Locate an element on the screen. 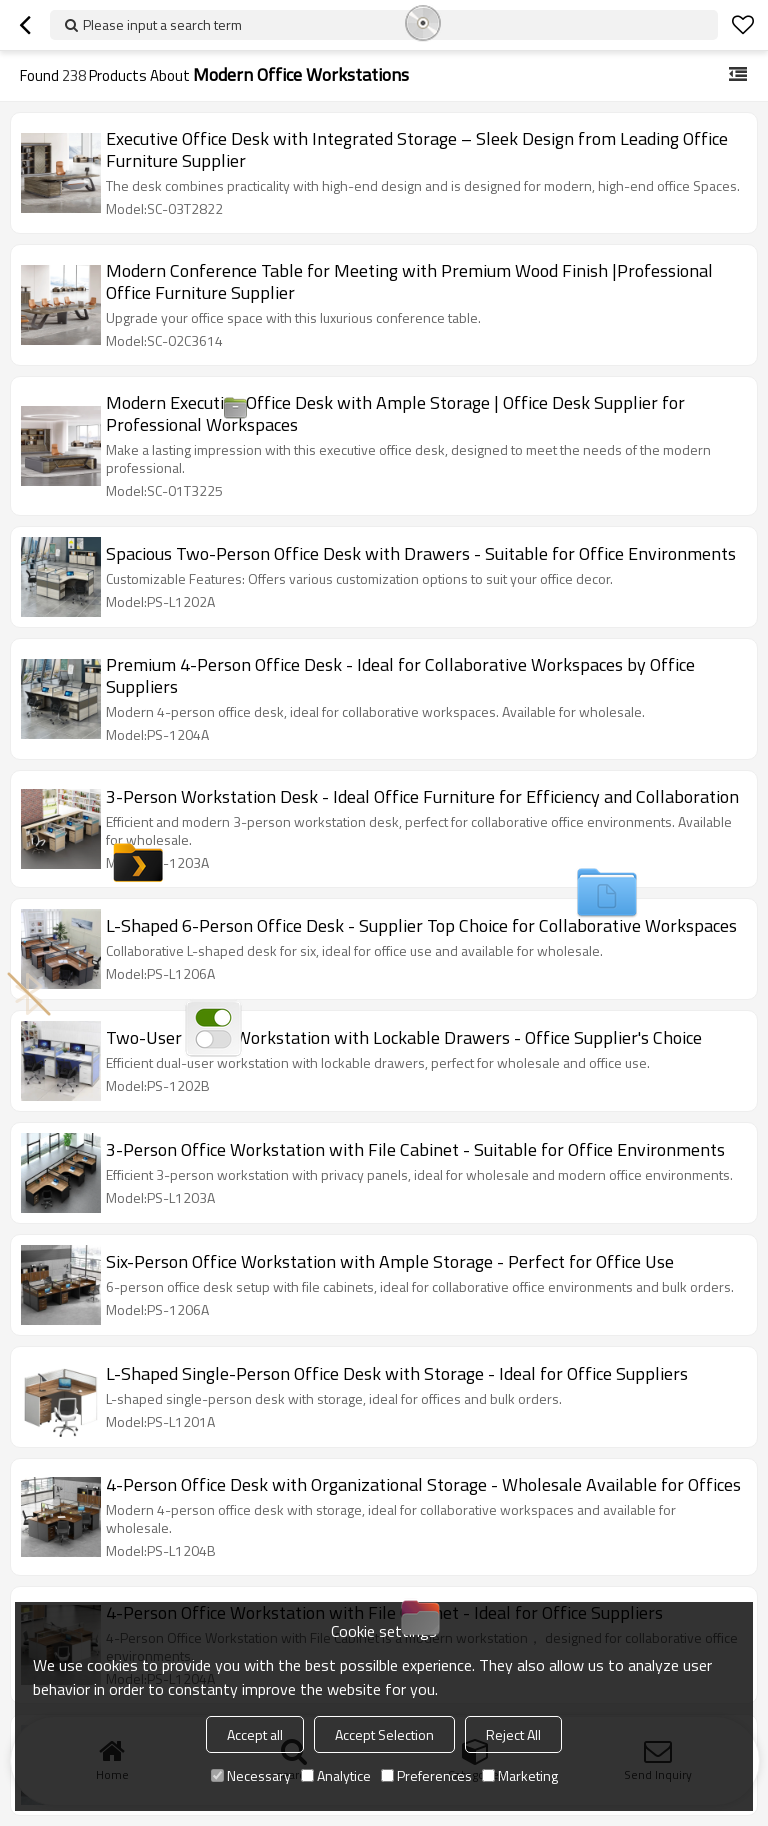 Image resolution: width=768 pixels, height=1826 pixels. access cd/dvd rewritable drive is located at coordinates (423, 23).